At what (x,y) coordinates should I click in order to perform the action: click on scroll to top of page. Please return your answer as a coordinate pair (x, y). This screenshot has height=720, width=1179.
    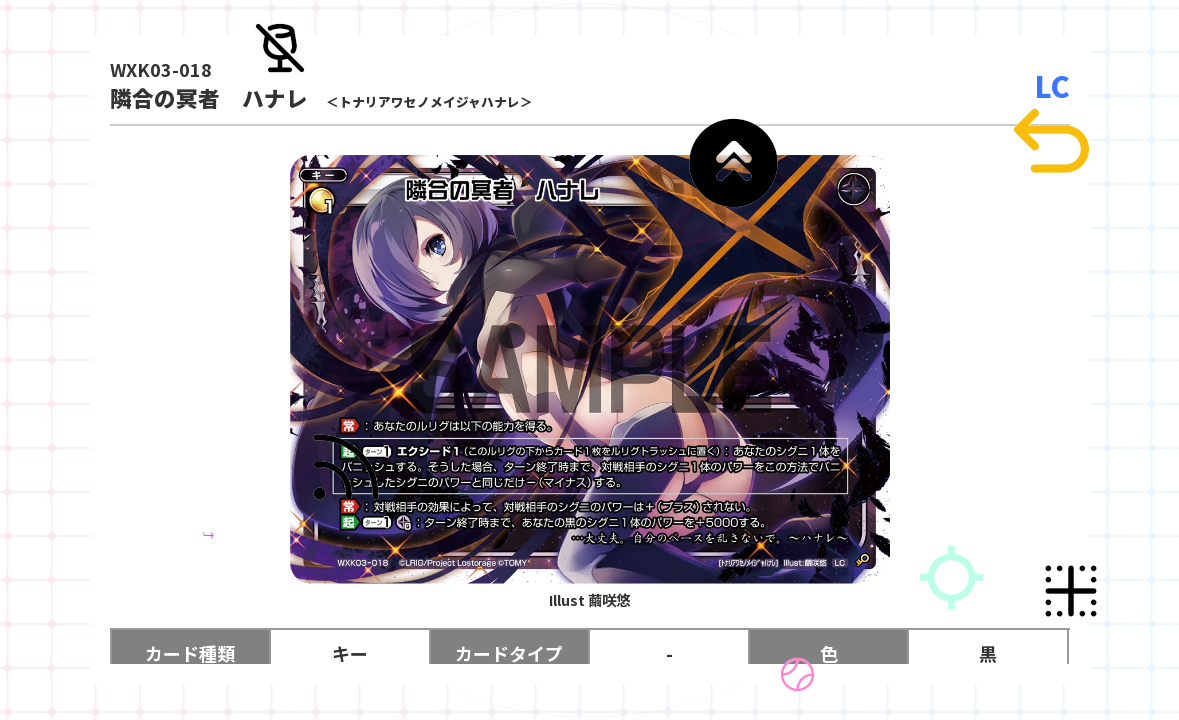
    Looking at the image, I should click on (734, 163).